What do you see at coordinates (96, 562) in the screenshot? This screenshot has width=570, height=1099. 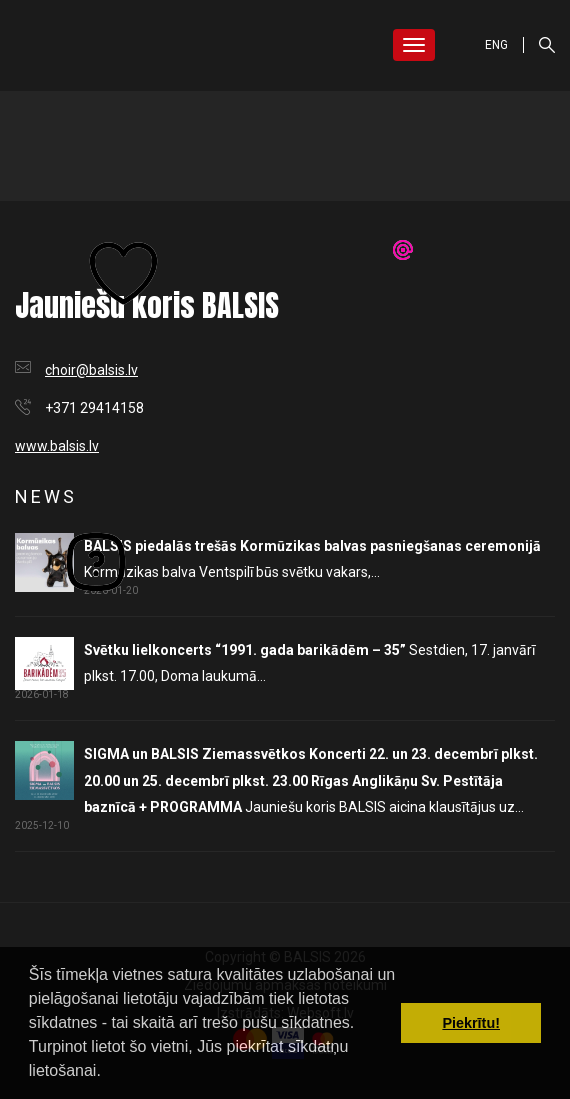 I see `access help or support resources` at bounding box center [96, 562].